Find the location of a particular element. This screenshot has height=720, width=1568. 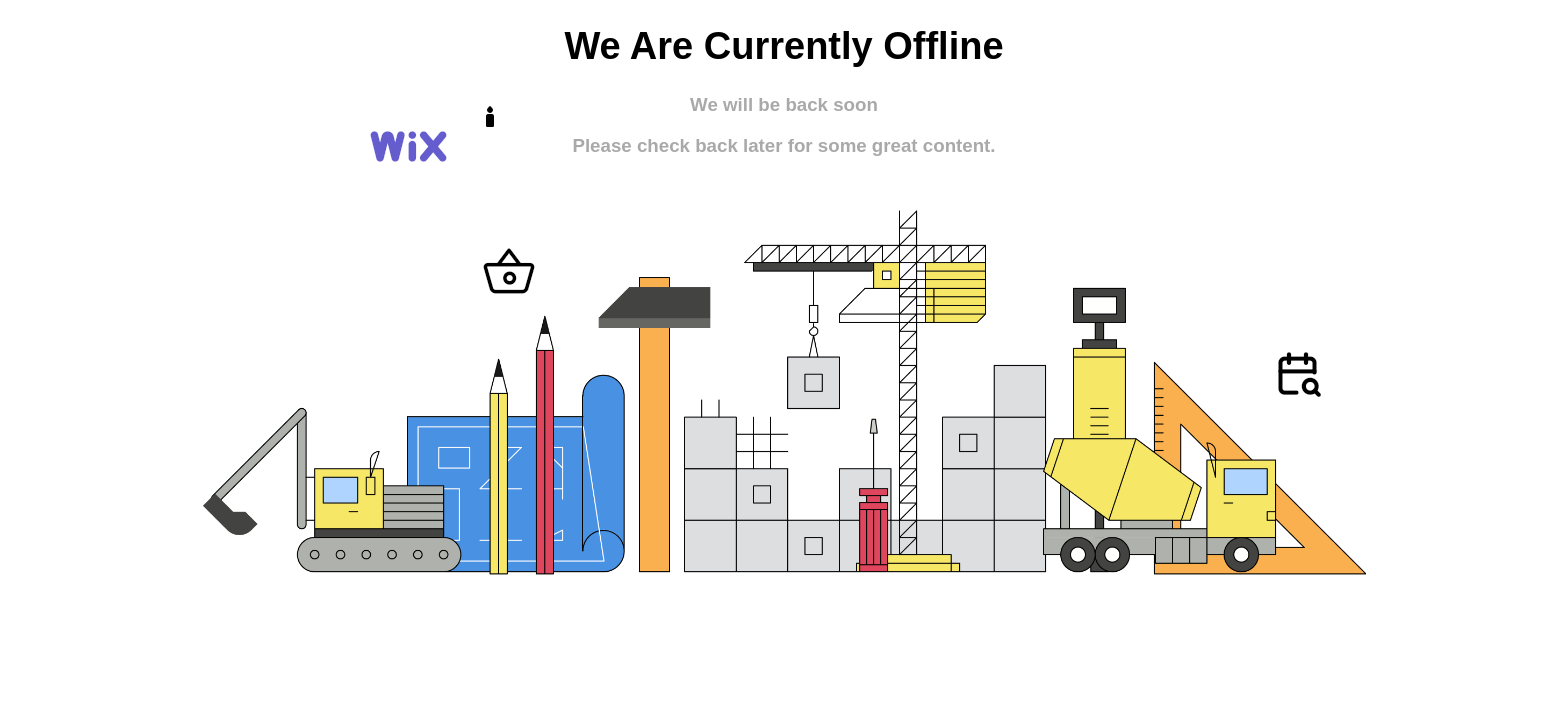

search for events or dates in your calendar is located at coordinates (1297, 373).